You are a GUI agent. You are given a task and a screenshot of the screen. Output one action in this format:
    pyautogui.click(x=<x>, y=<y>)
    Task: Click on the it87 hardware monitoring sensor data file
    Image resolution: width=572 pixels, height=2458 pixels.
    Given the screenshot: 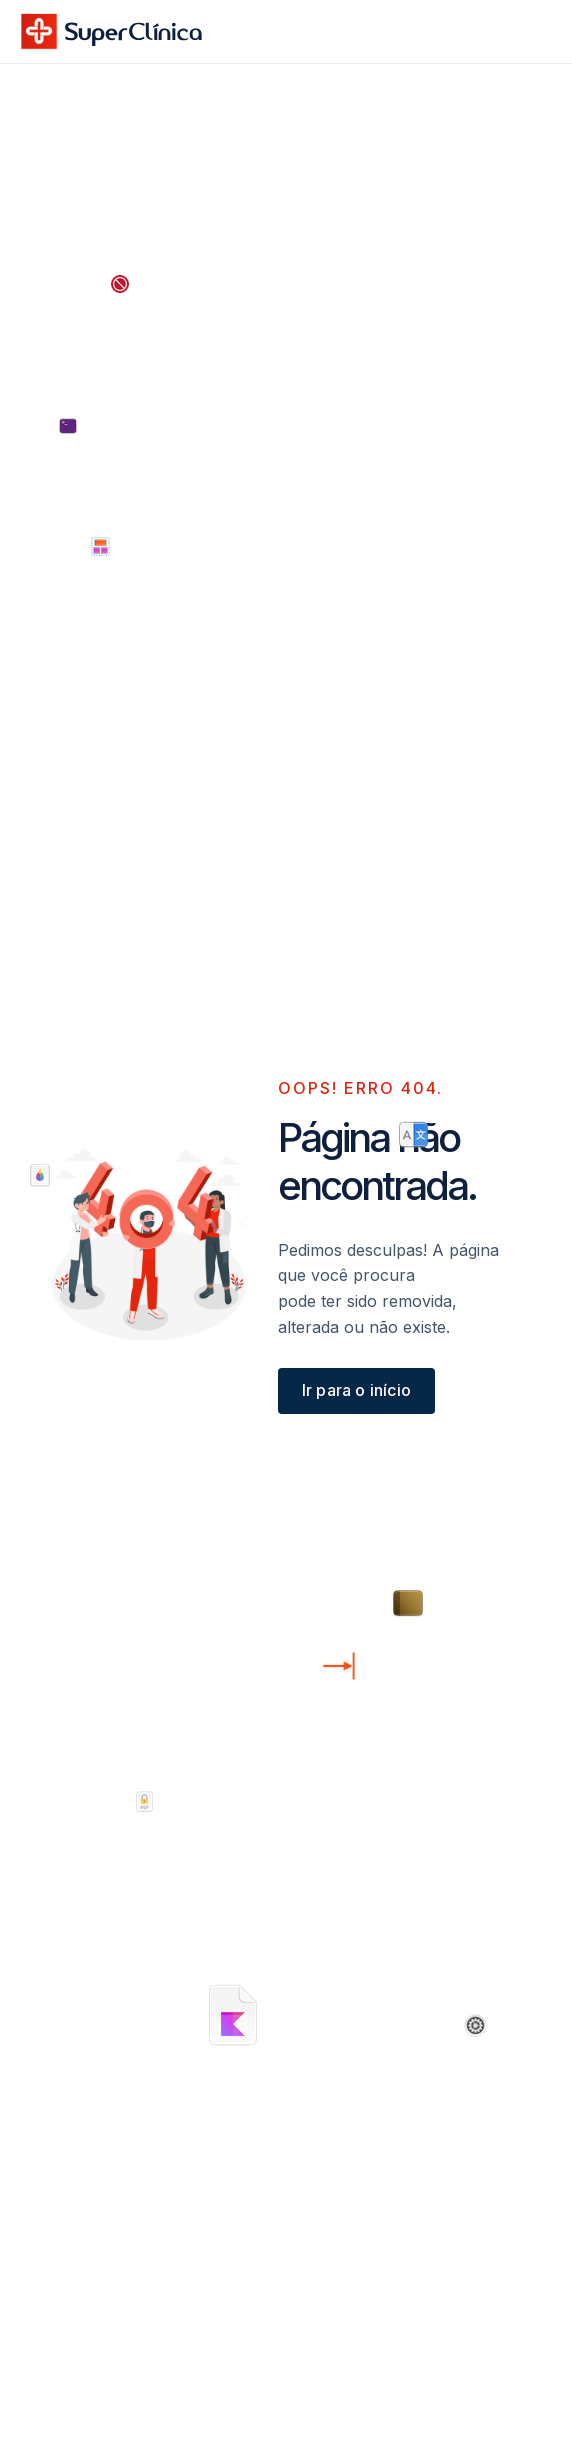 What is the action you would take?
    pyautogui.click(x=40, y=1175)
    